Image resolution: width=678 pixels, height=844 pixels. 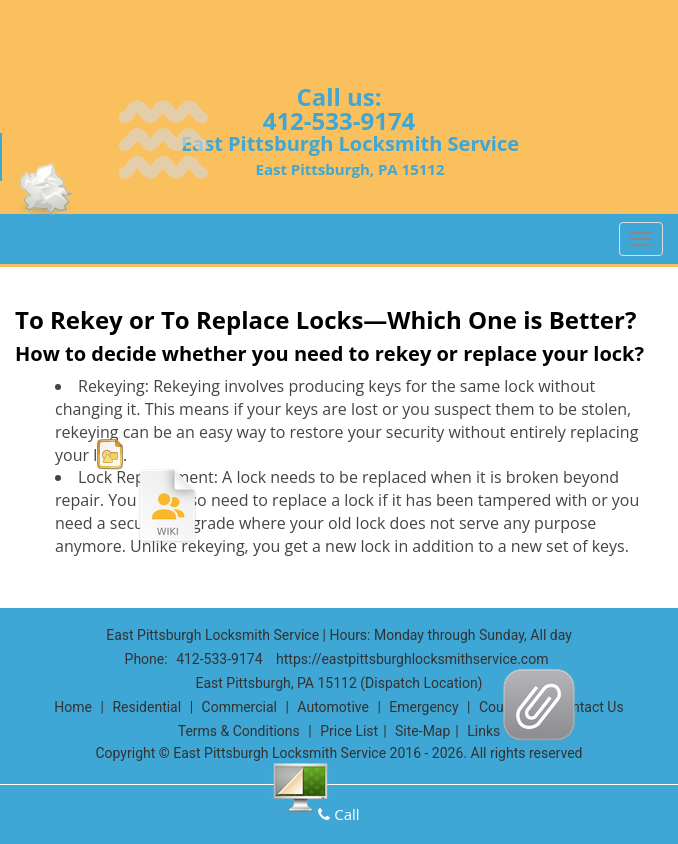 I want to click on wiki document file type, so click(x=167, y=506).